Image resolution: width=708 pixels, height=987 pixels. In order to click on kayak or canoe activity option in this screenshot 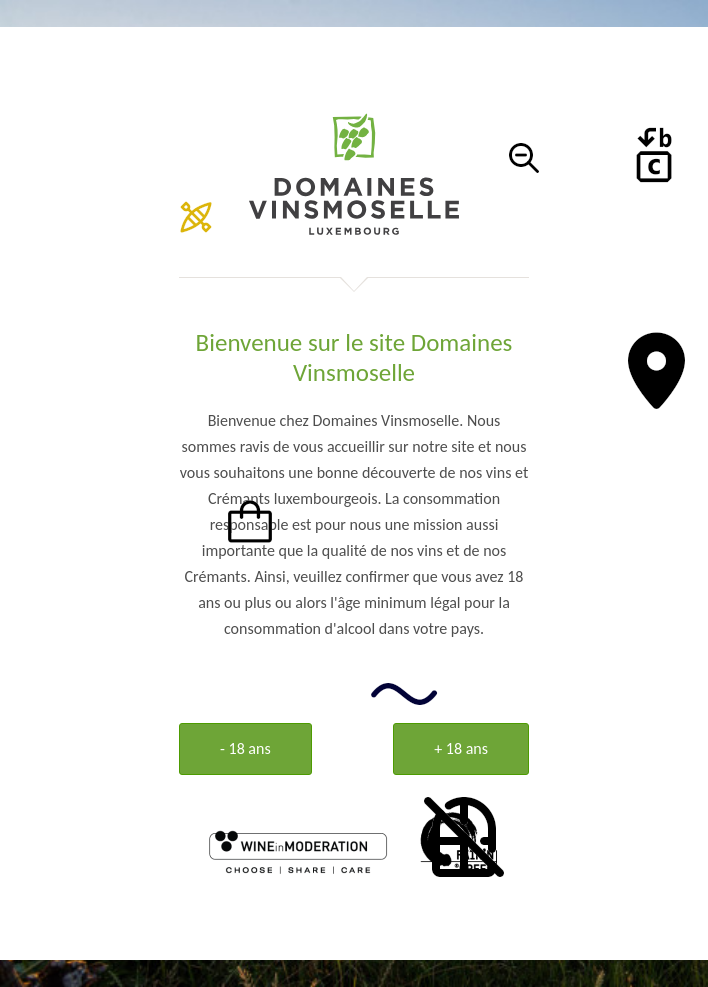, I will do `click(196, 217)`.